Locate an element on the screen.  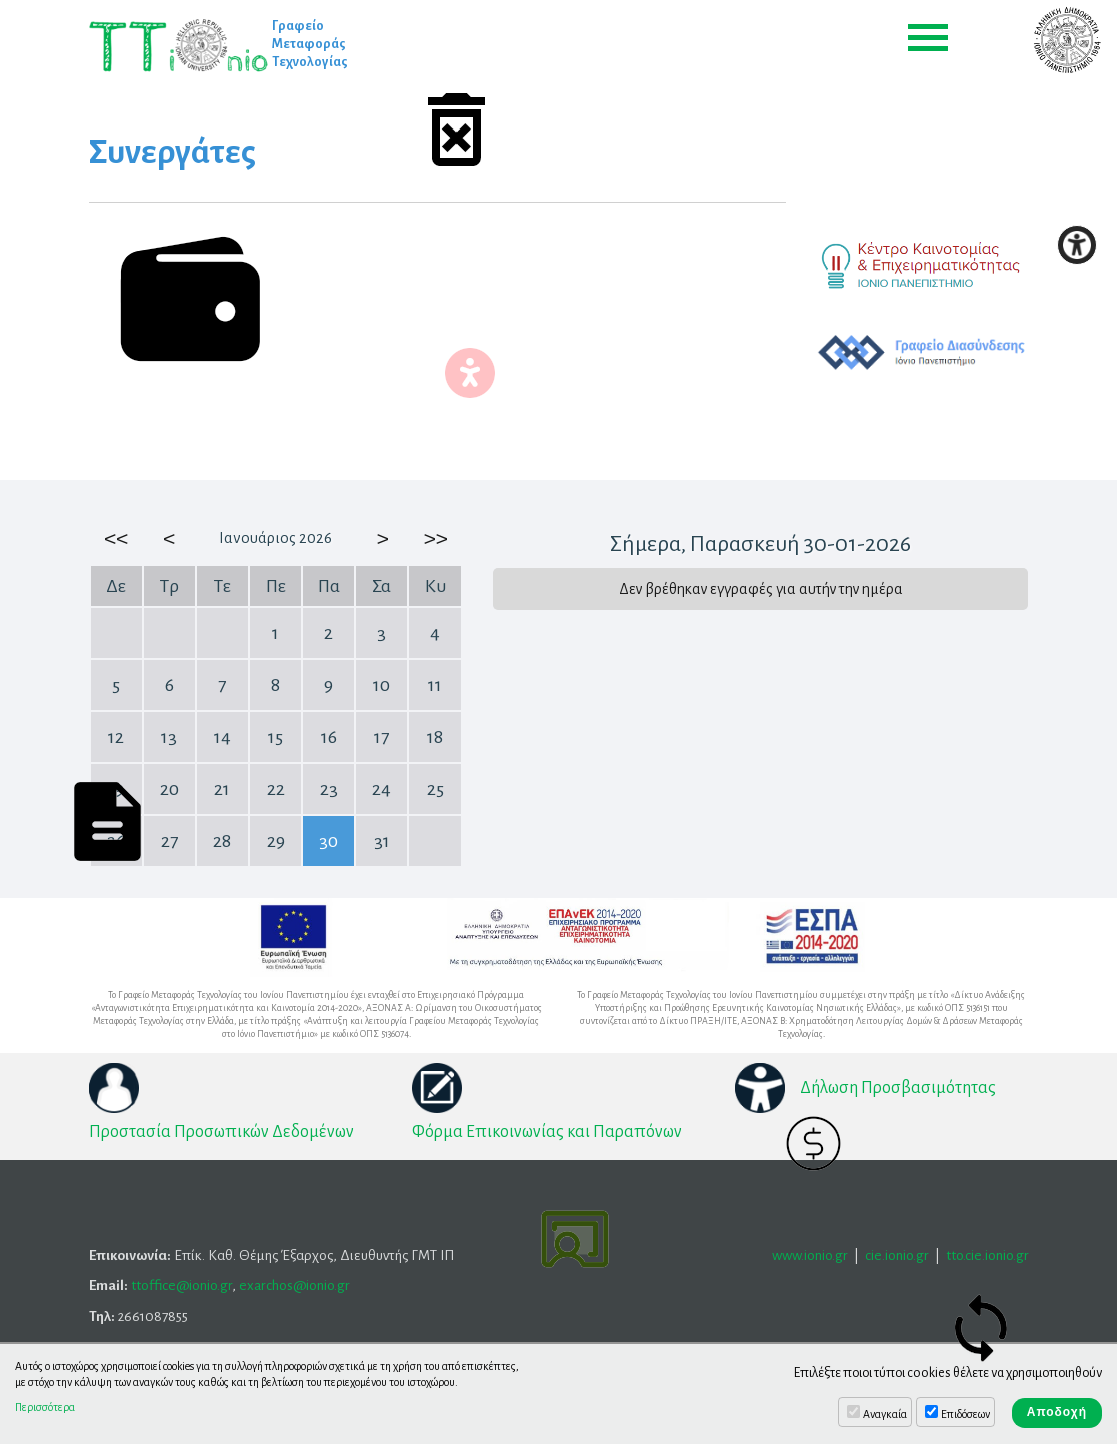
permanently delete an item is located at coordinates (456, 129).